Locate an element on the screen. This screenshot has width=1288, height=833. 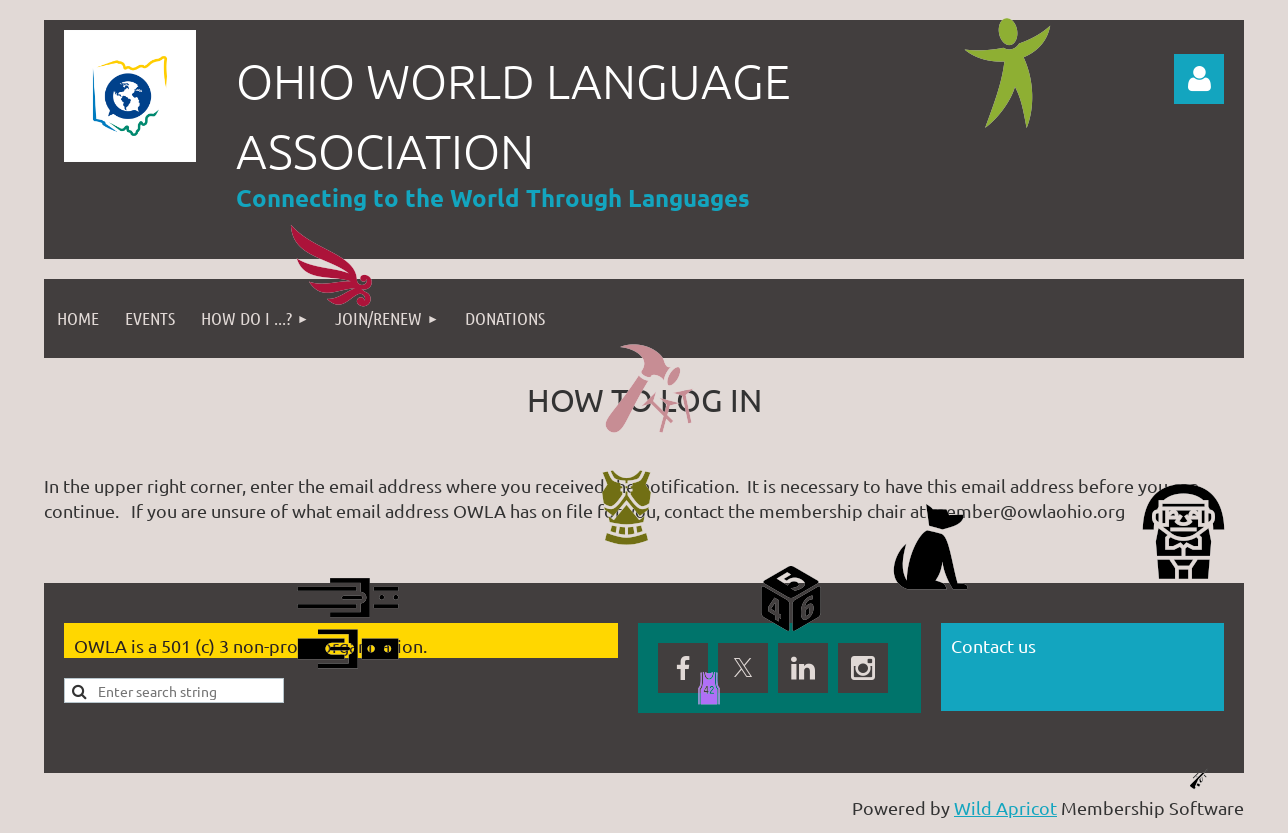
select assault rifle weapon is located at coordinates (1199, 779).